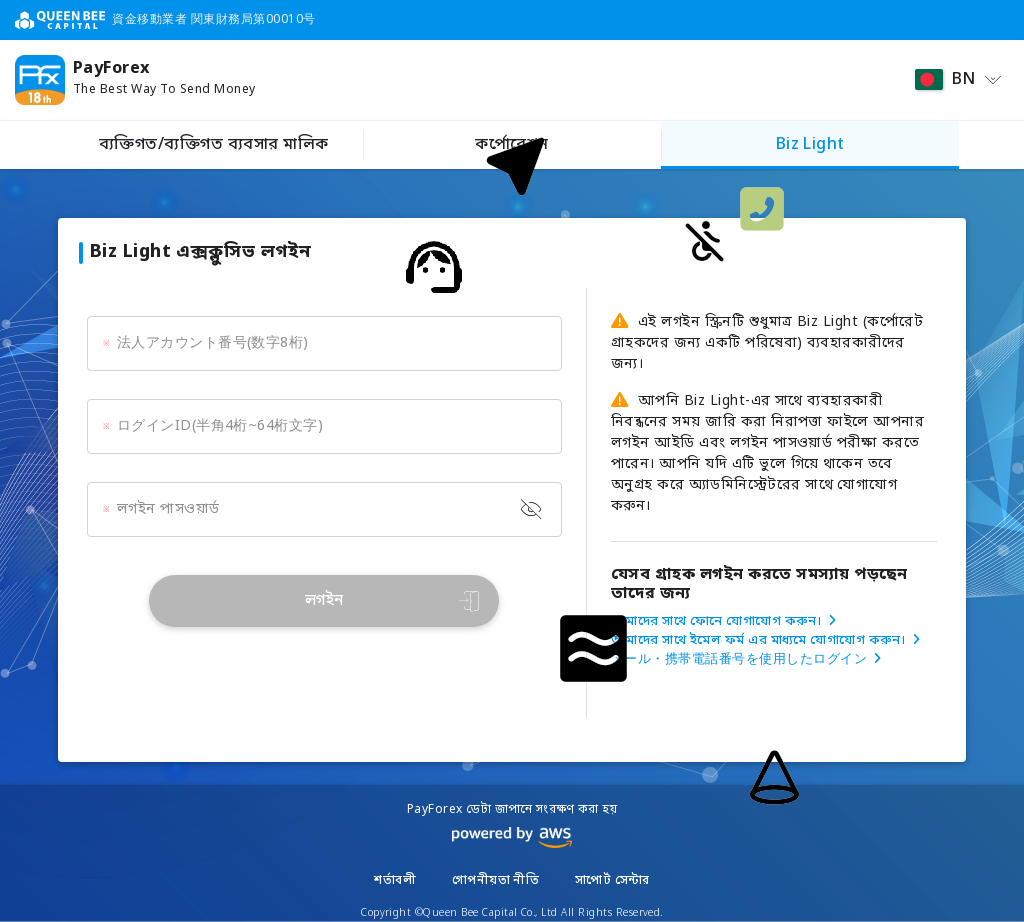 The width and height of the screenshot is (1024, 922). I want to click on contact customer support, so click(434, 267).